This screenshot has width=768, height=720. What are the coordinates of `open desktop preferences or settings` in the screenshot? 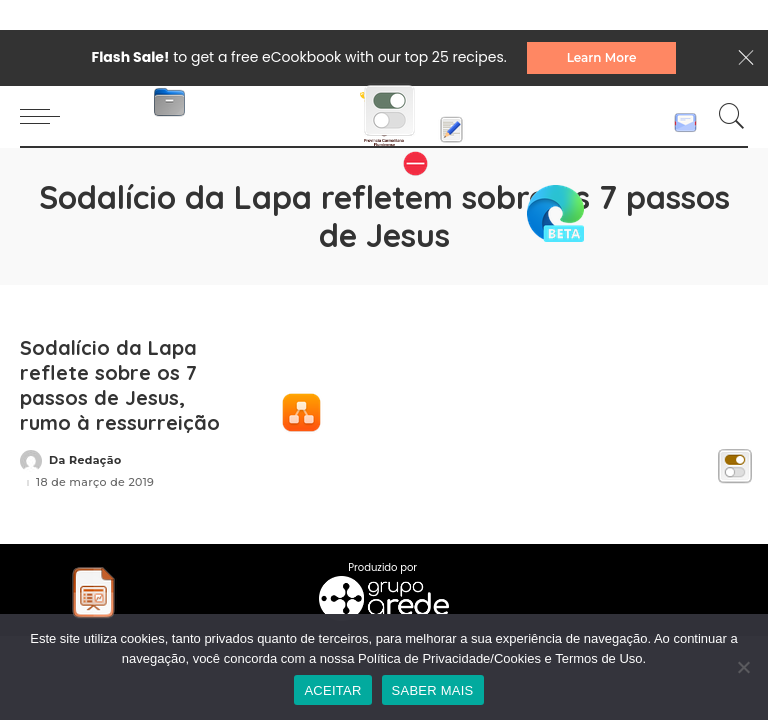 It's located at (389, 110).